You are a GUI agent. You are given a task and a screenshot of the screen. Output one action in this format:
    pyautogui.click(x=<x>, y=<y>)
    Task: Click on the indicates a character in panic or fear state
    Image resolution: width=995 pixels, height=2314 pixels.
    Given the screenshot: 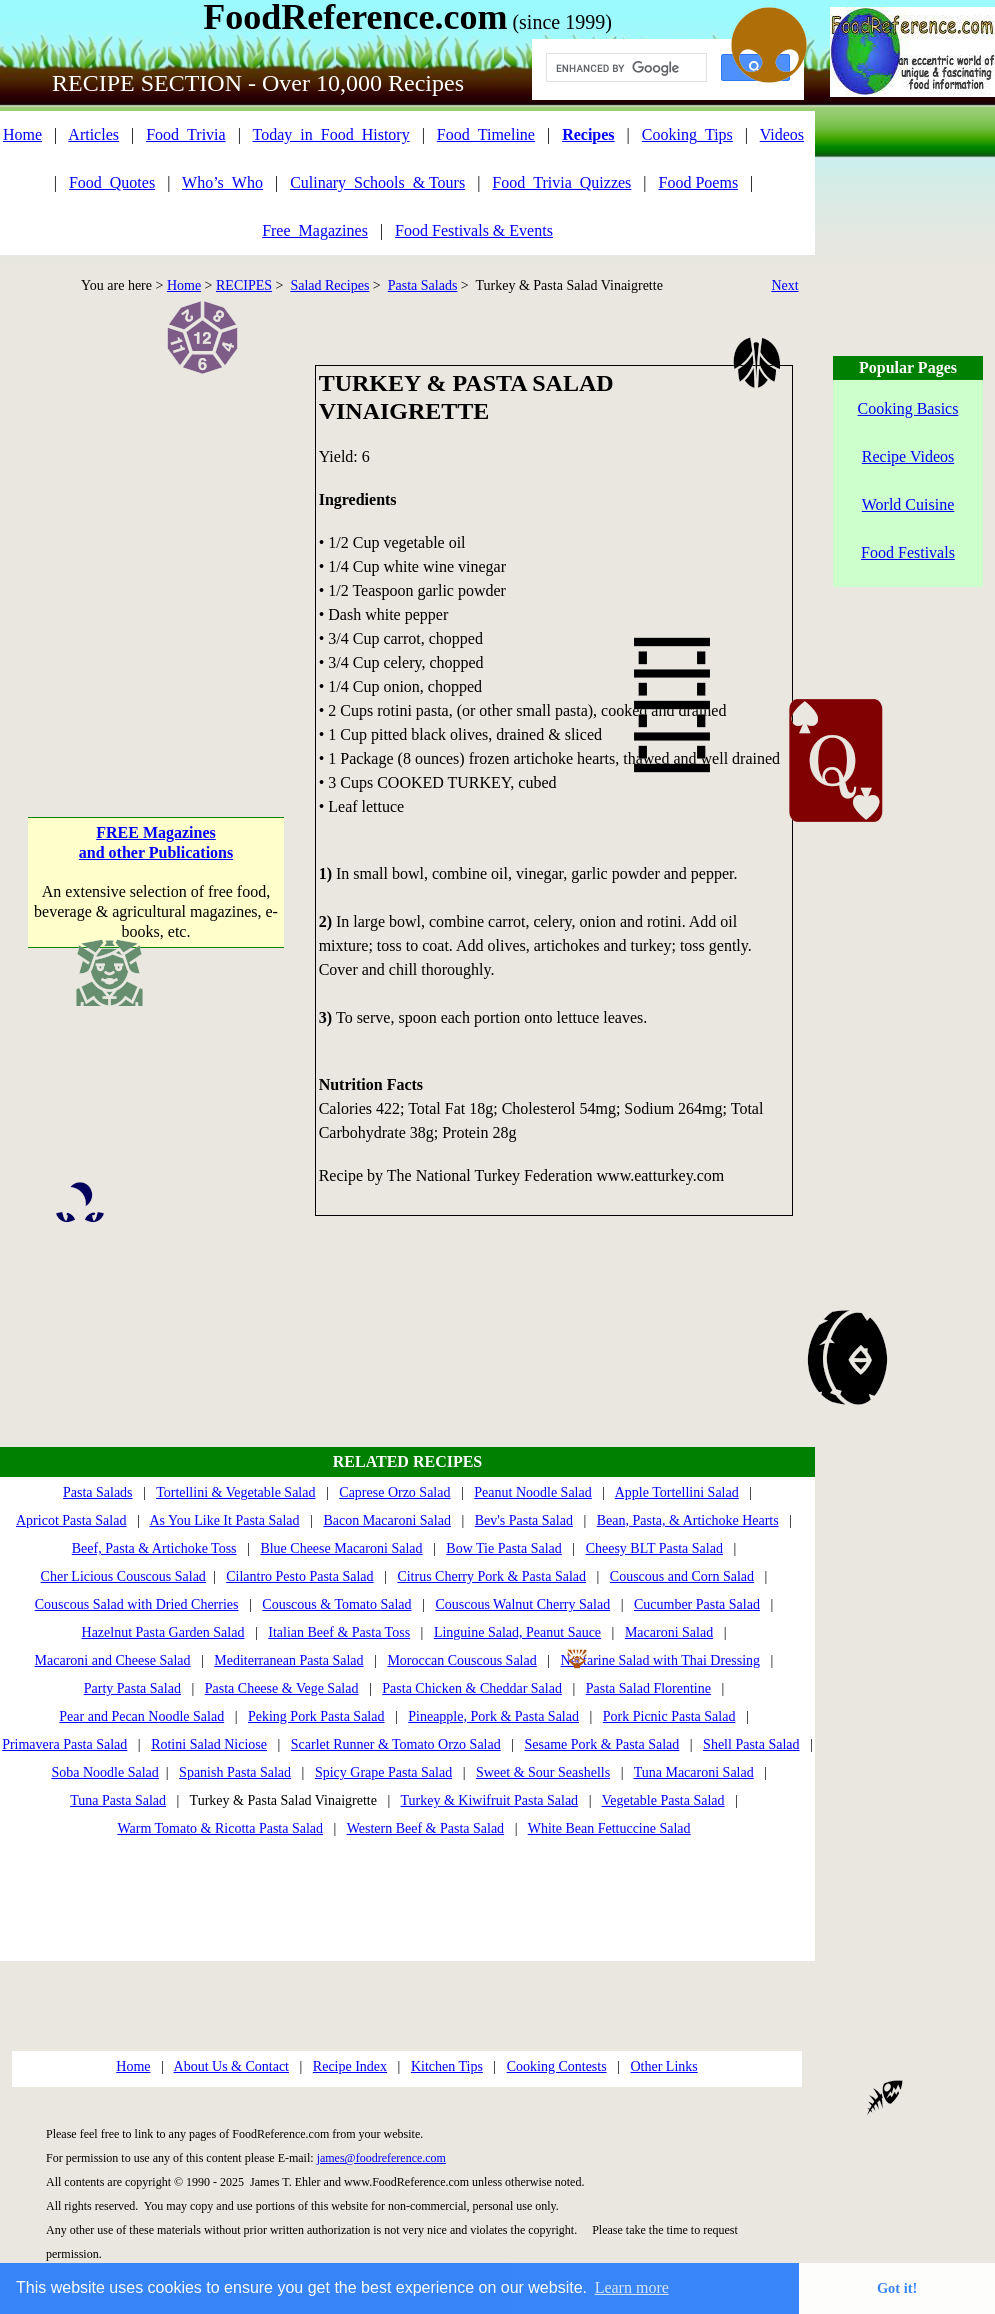 What is the action you would take?
    pyautogui.click(x=577, y=1659)
    